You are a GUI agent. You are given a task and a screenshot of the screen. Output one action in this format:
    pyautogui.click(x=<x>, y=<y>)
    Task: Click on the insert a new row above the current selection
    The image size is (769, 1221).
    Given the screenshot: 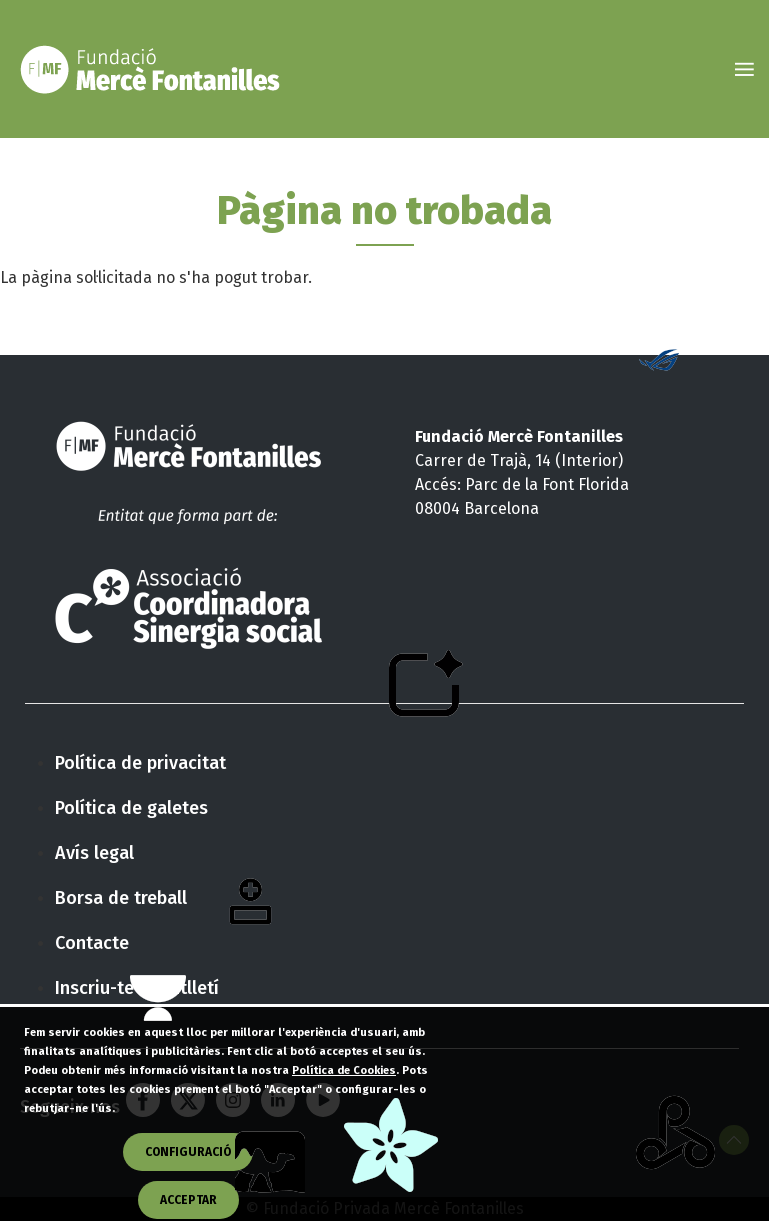 What is the action you would take?
    pyautogui.click(x=250, y=903)
    